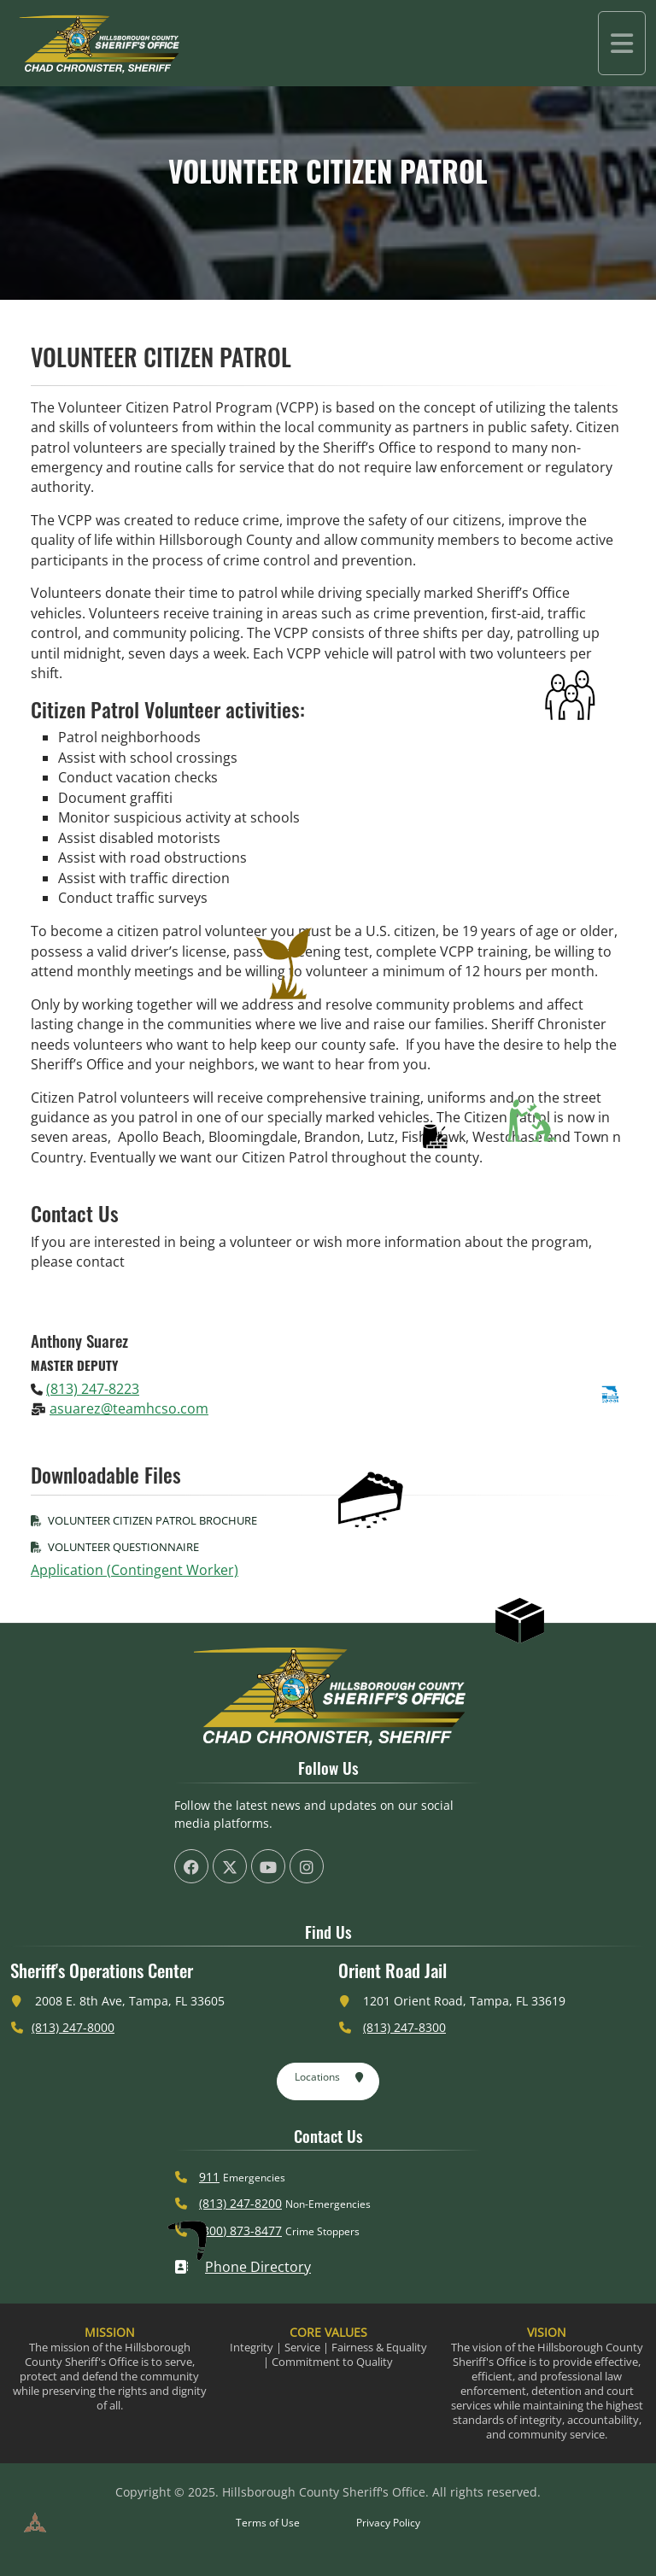  Describe the element at coordinates (371, 1496) in the screenshot. I see `view a portion of data in a chart` at that location.